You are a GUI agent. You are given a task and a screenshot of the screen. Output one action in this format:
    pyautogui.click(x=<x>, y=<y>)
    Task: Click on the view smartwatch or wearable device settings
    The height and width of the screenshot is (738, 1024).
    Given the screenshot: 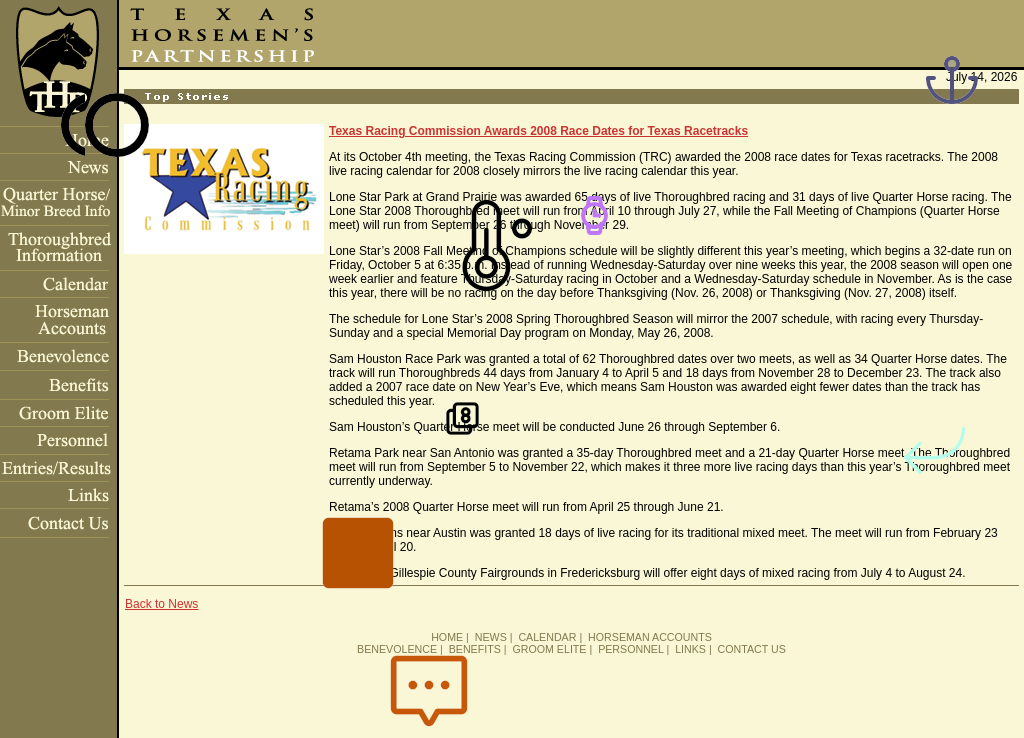 What is the action you would take?
    pyautogui.click(x=594, y=215)
    